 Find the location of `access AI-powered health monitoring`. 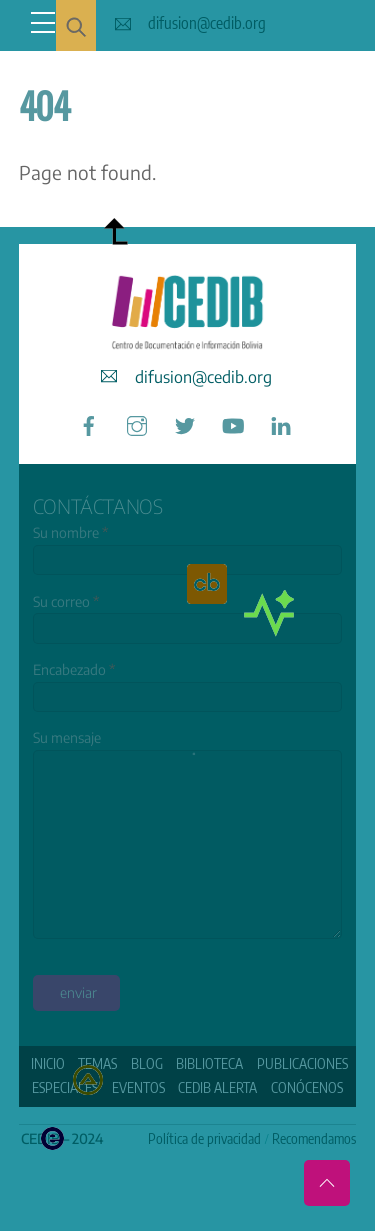

access AI-powered health monitoring is located at coordinates (269, 615).